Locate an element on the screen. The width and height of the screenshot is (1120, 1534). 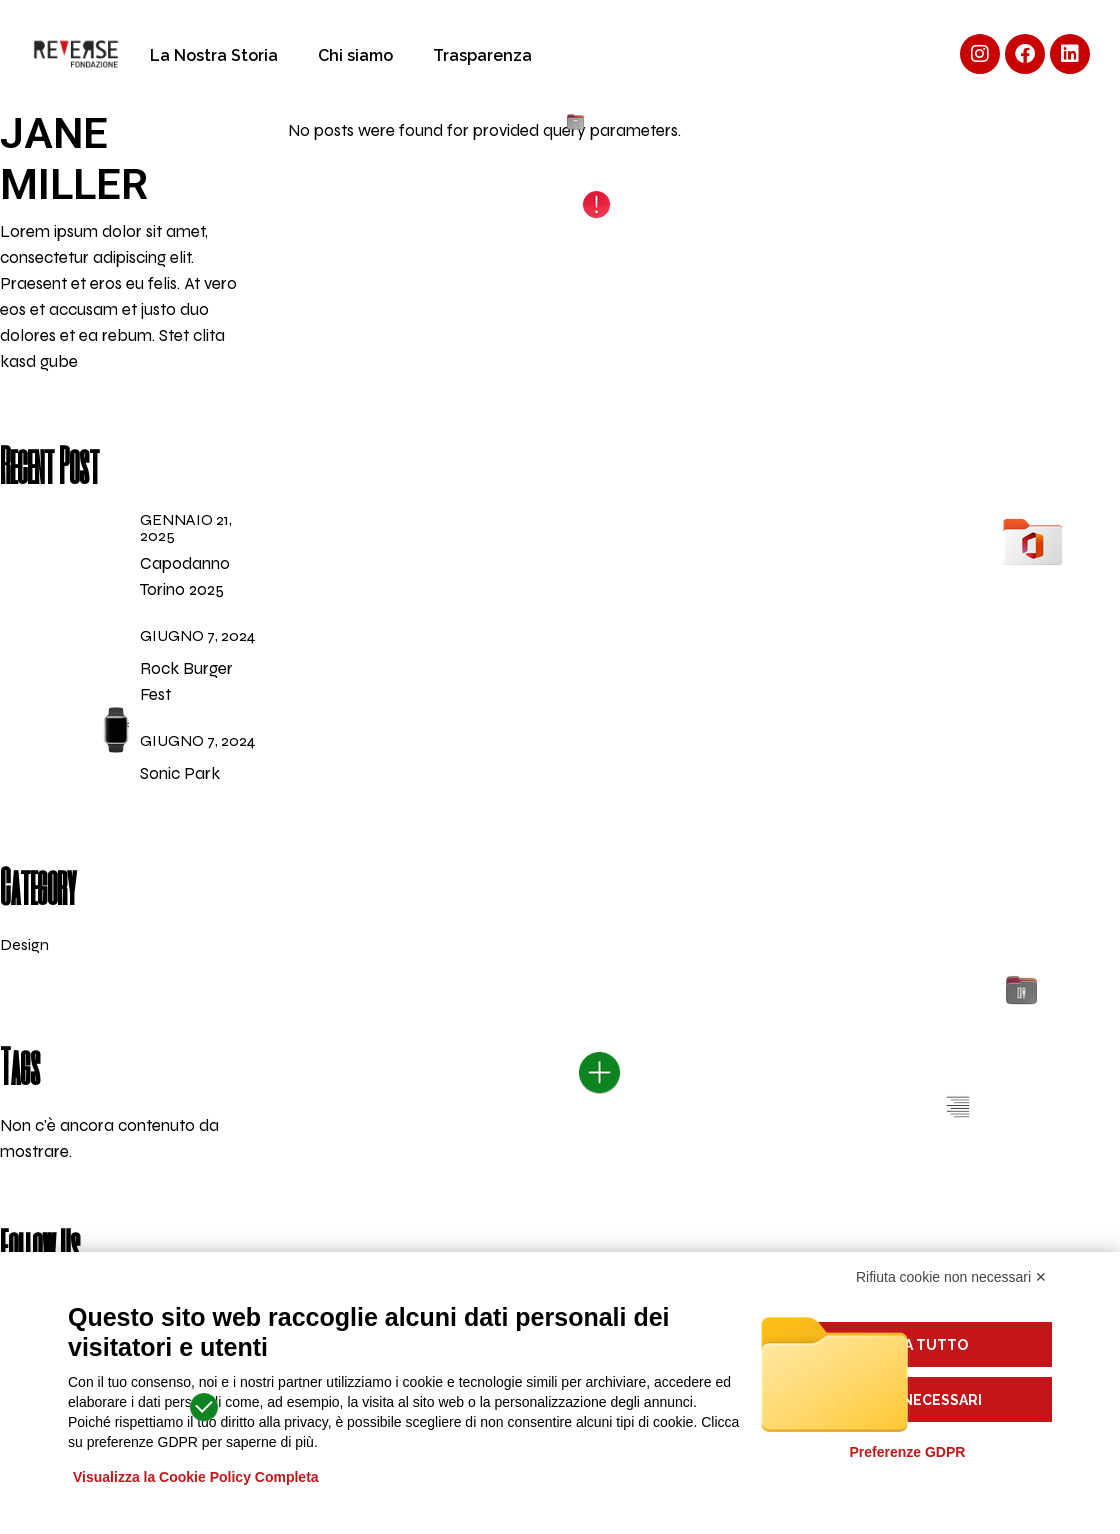
add a new item or file is located at coordinates (599, 1072).